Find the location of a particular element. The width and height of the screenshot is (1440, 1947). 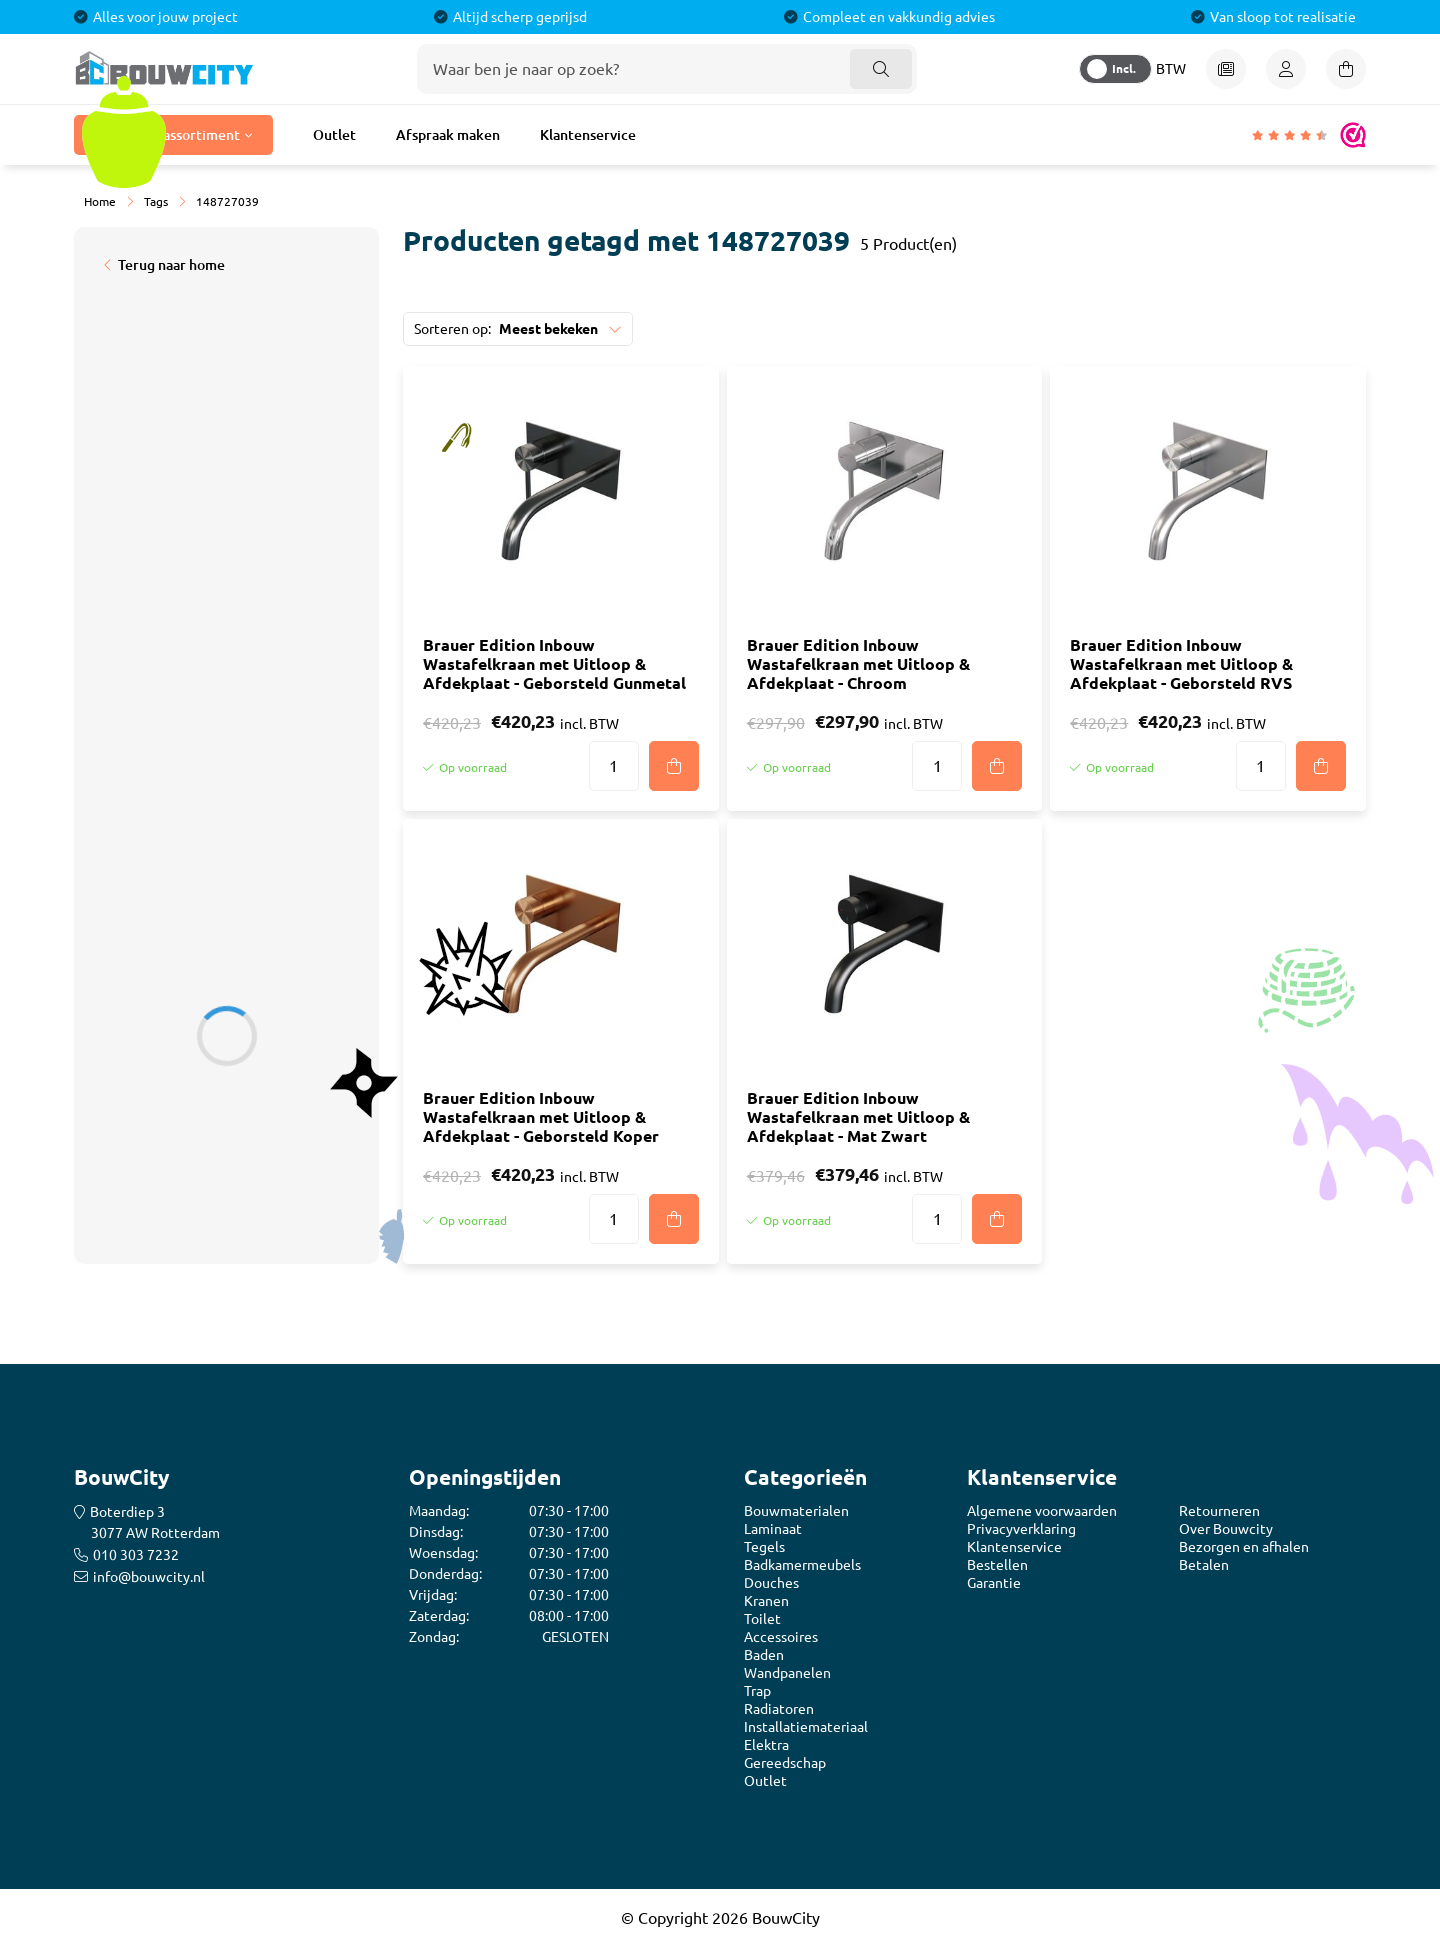

sea urchin creature in a game inventory is located at coordinates (466, 969).